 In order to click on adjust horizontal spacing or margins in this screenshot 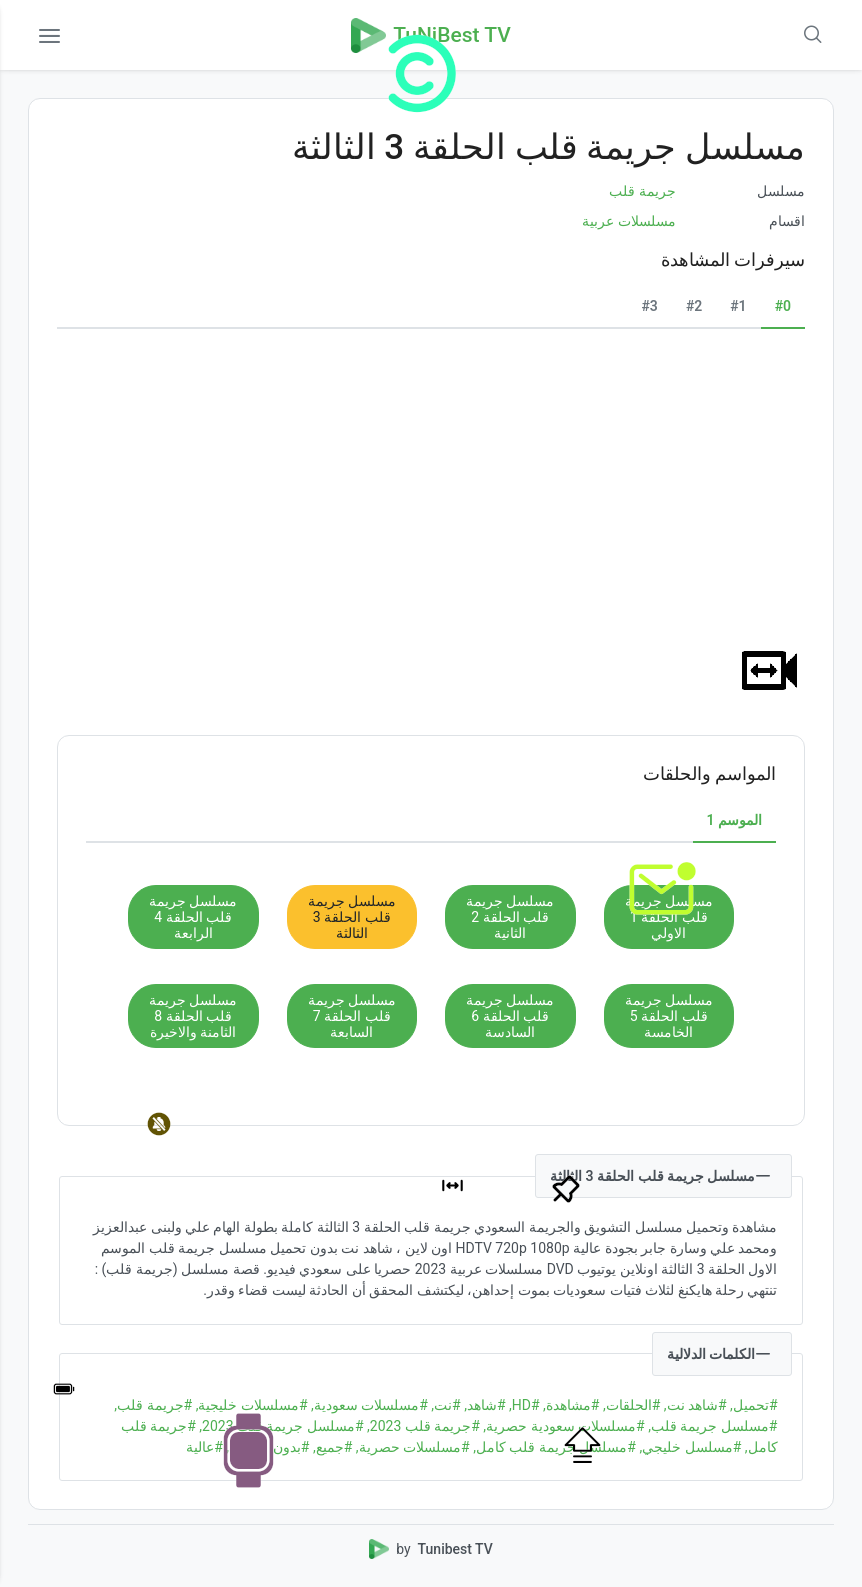, I will do `click(452, 1185)`.